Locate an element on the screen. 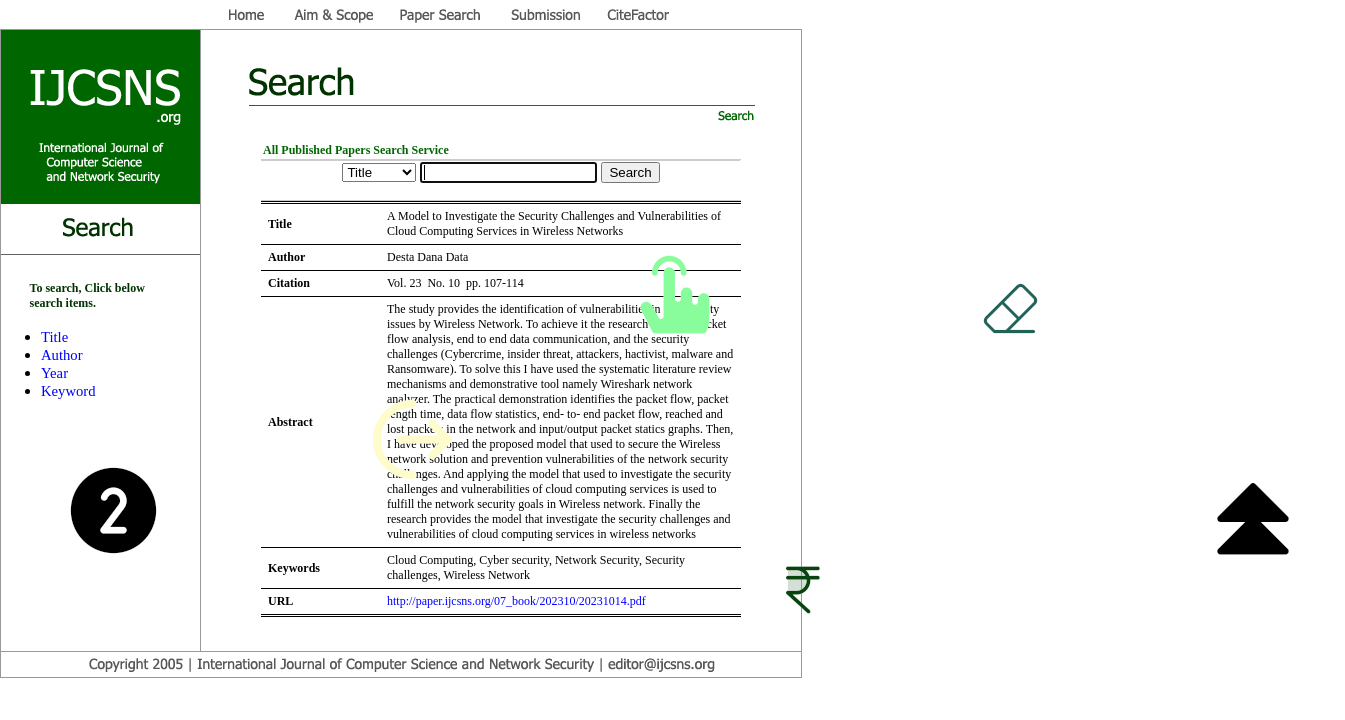 The height and width of the screenshot is (720, 1345). erase or clear content is located at coordinates (1010, 308).